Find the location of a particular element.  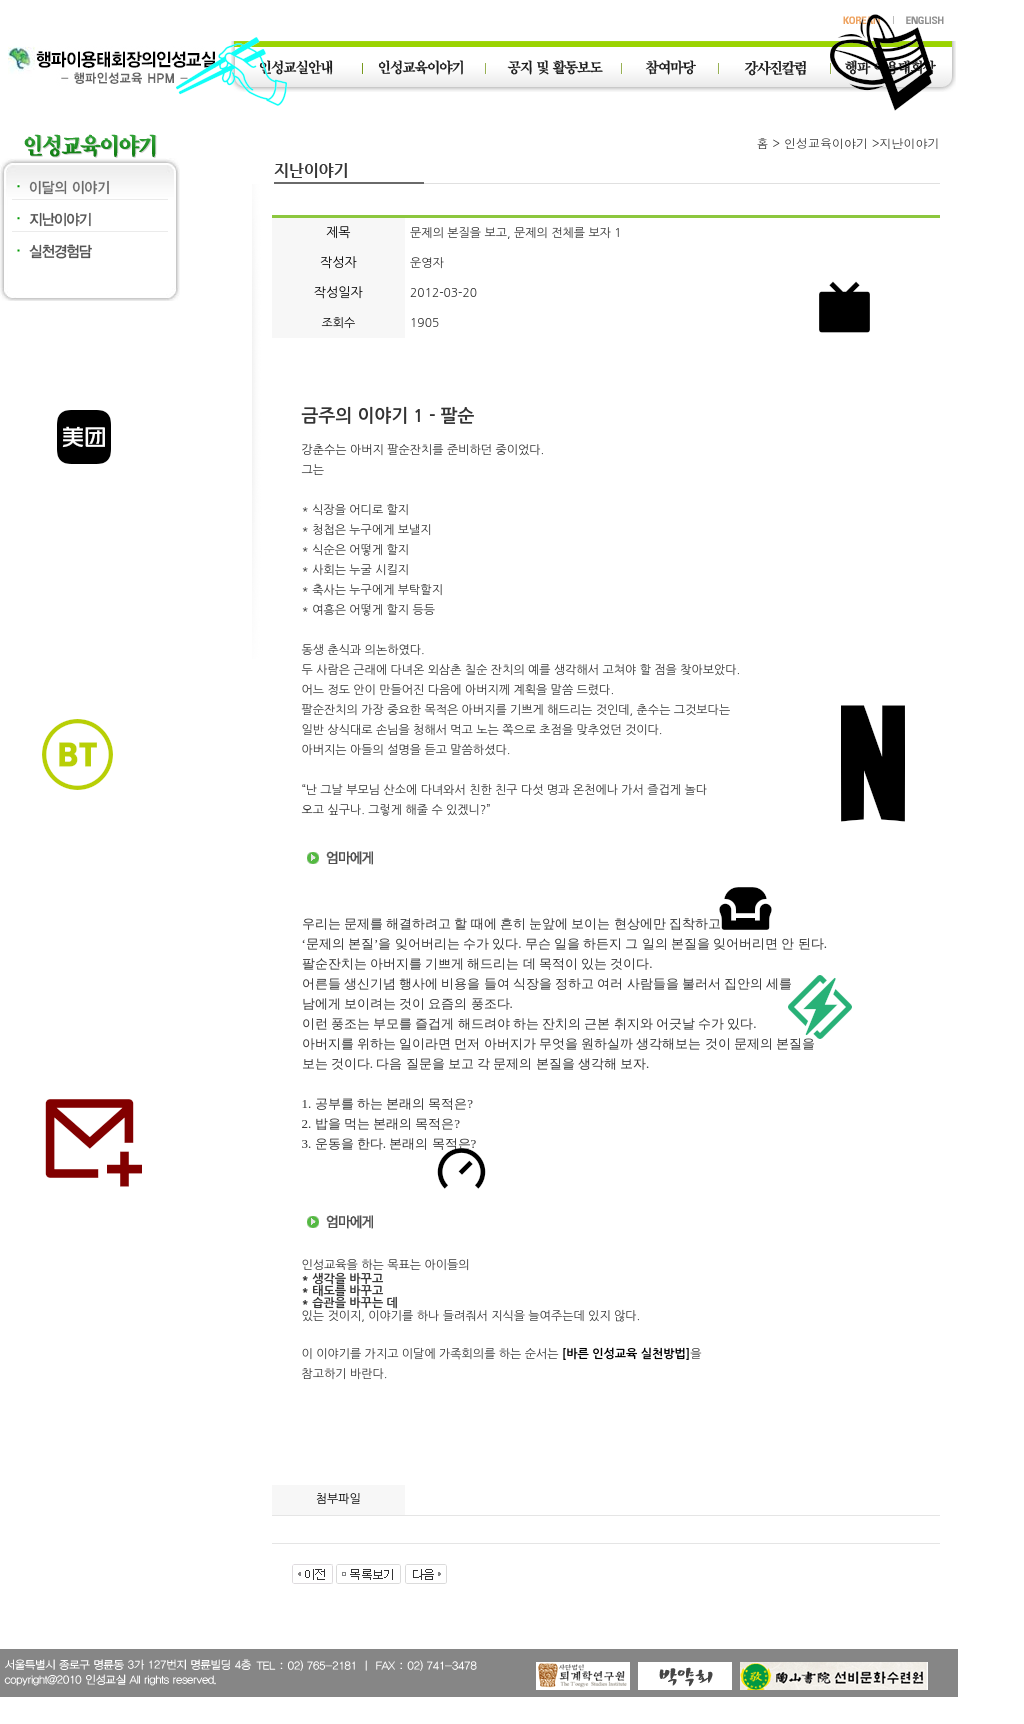

open tv or video streaming app is located at coordinates (844, 309).